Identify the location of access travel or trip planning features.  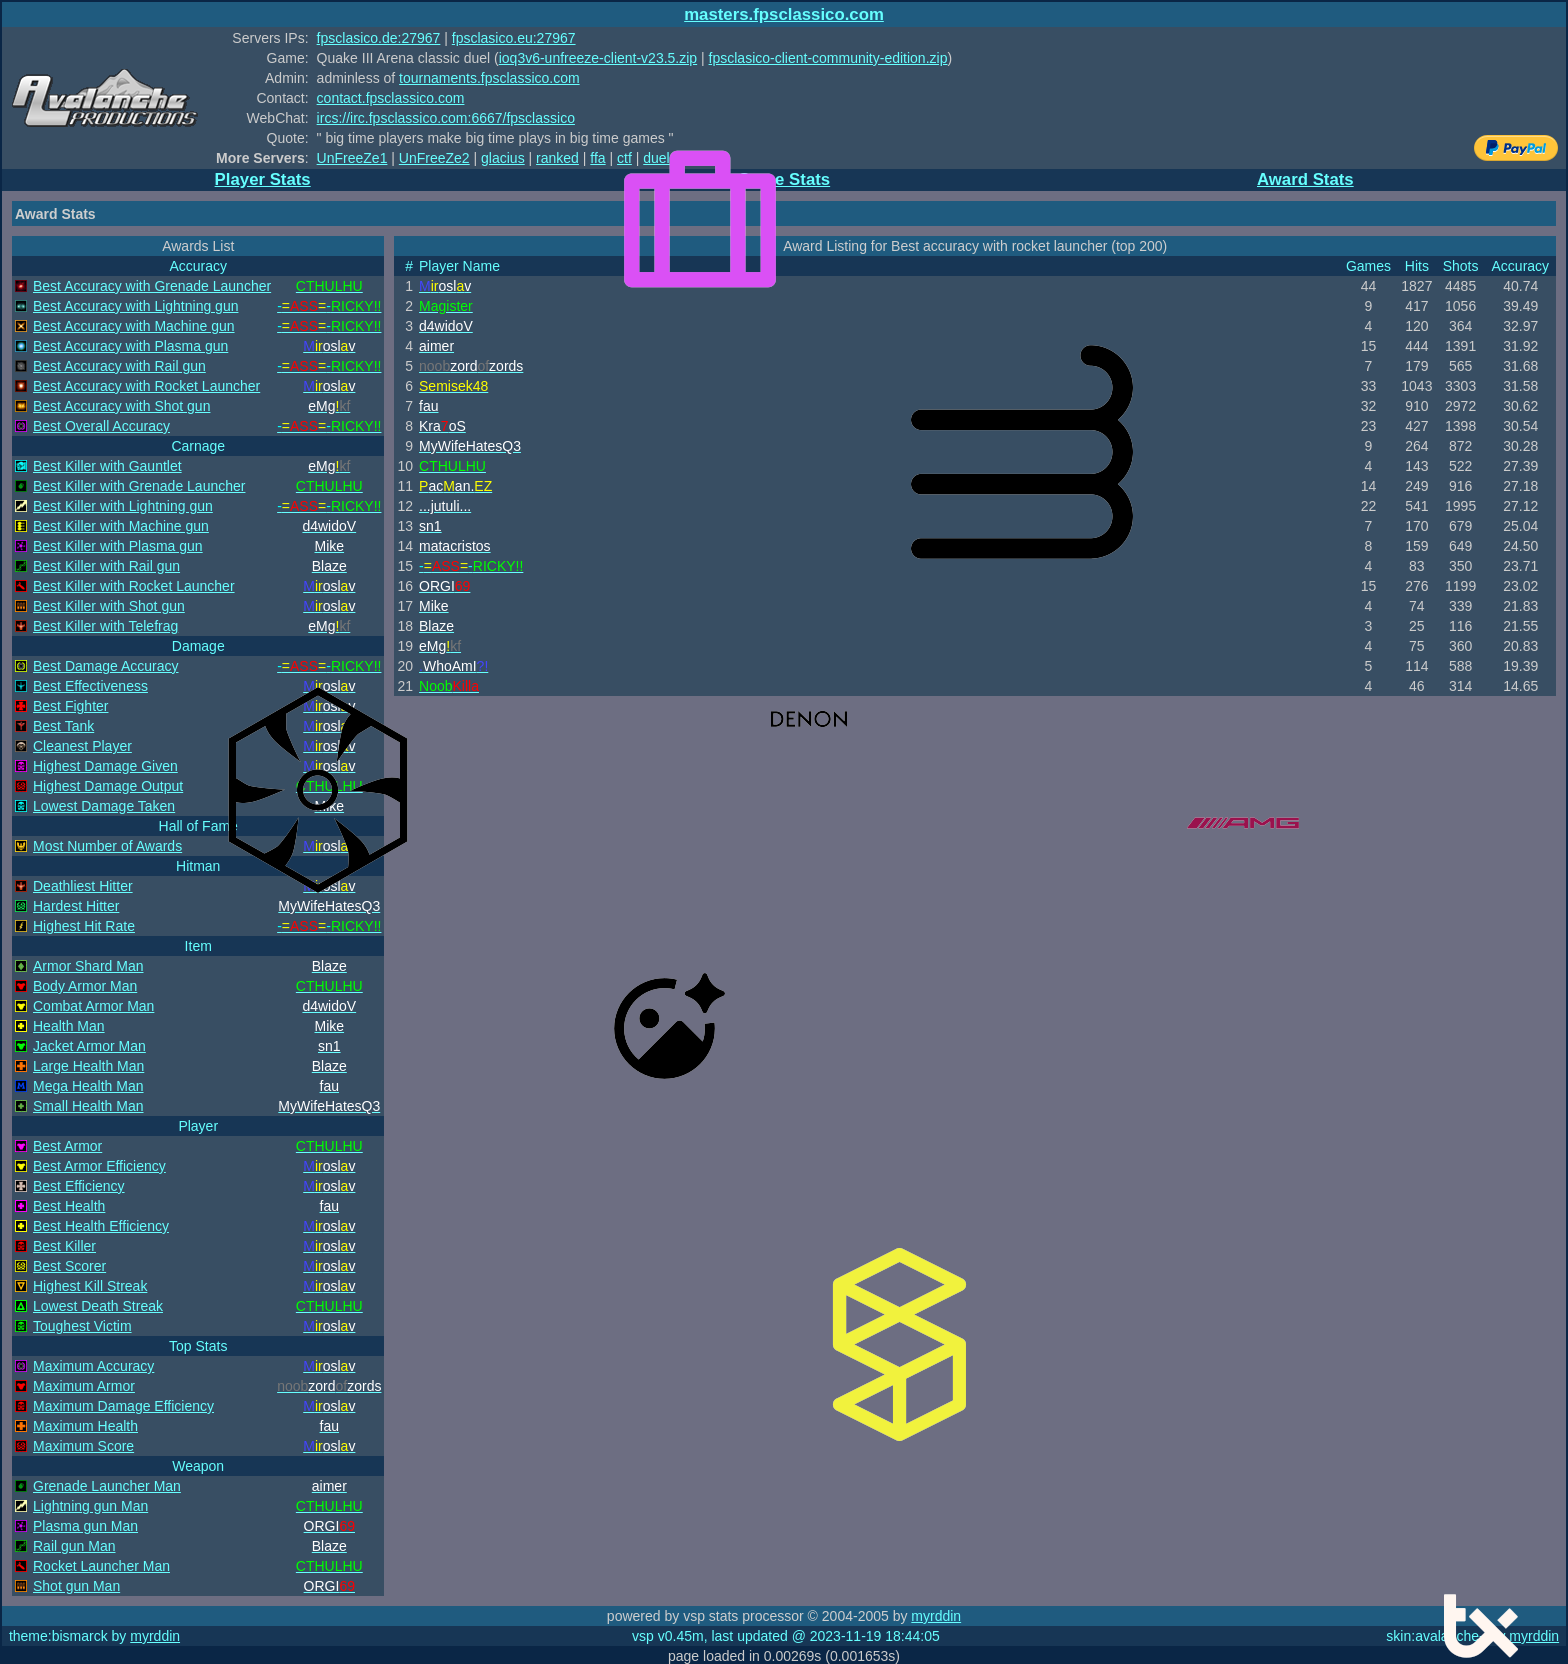
(700, 219).